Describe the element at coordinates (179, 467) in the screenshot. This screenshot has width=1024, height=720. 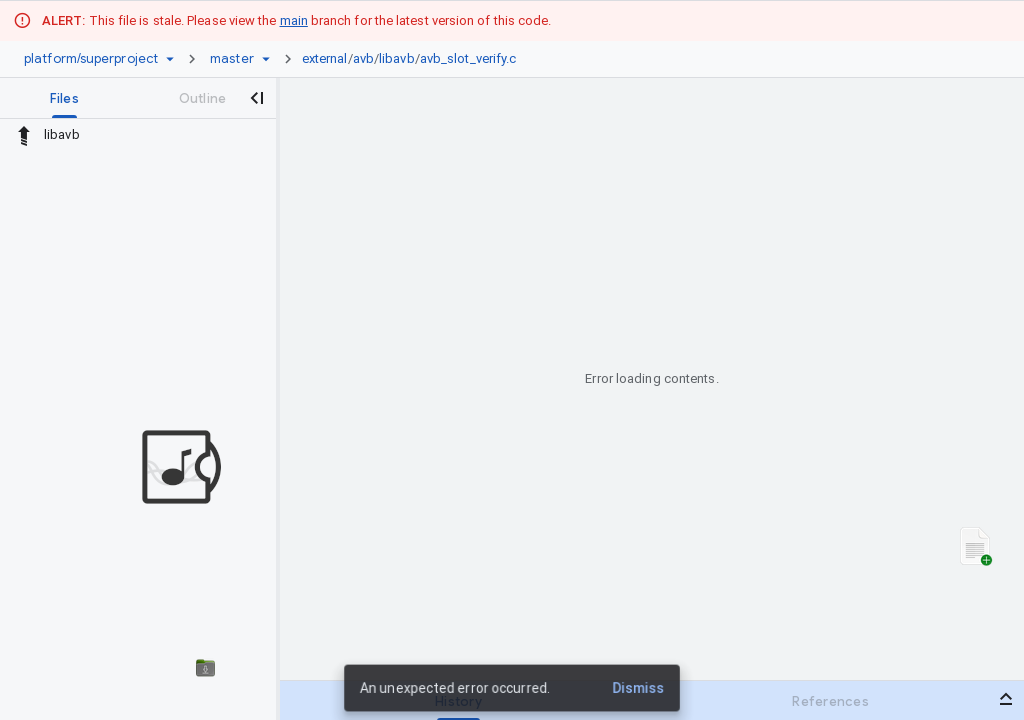
I see `open elisa music player` at that location.